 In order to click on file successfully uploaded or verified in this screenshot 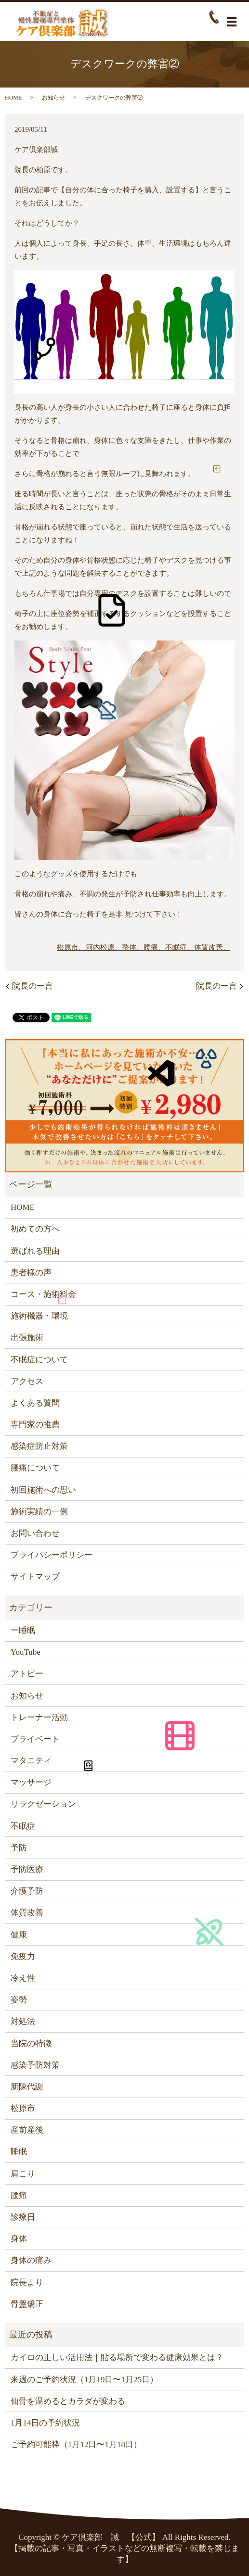, I will do `click(112, 610)`.